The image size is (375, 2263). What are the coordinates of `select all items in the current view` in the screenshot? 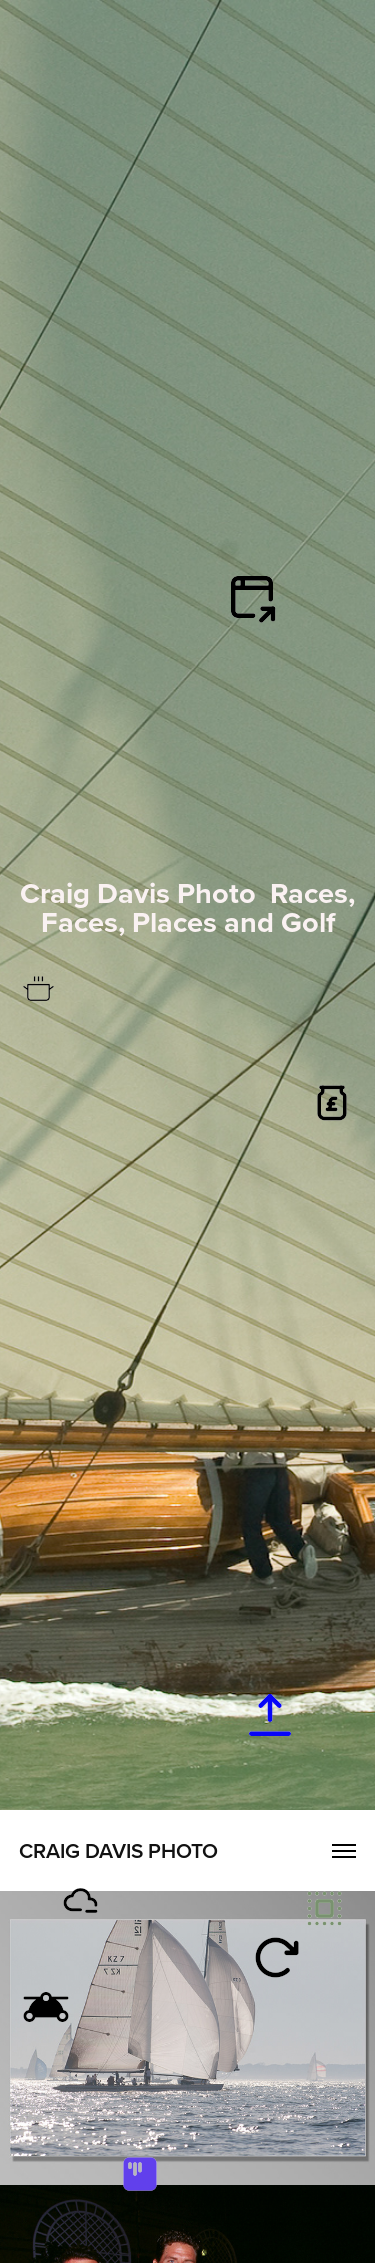 It's located at (324, 1908).